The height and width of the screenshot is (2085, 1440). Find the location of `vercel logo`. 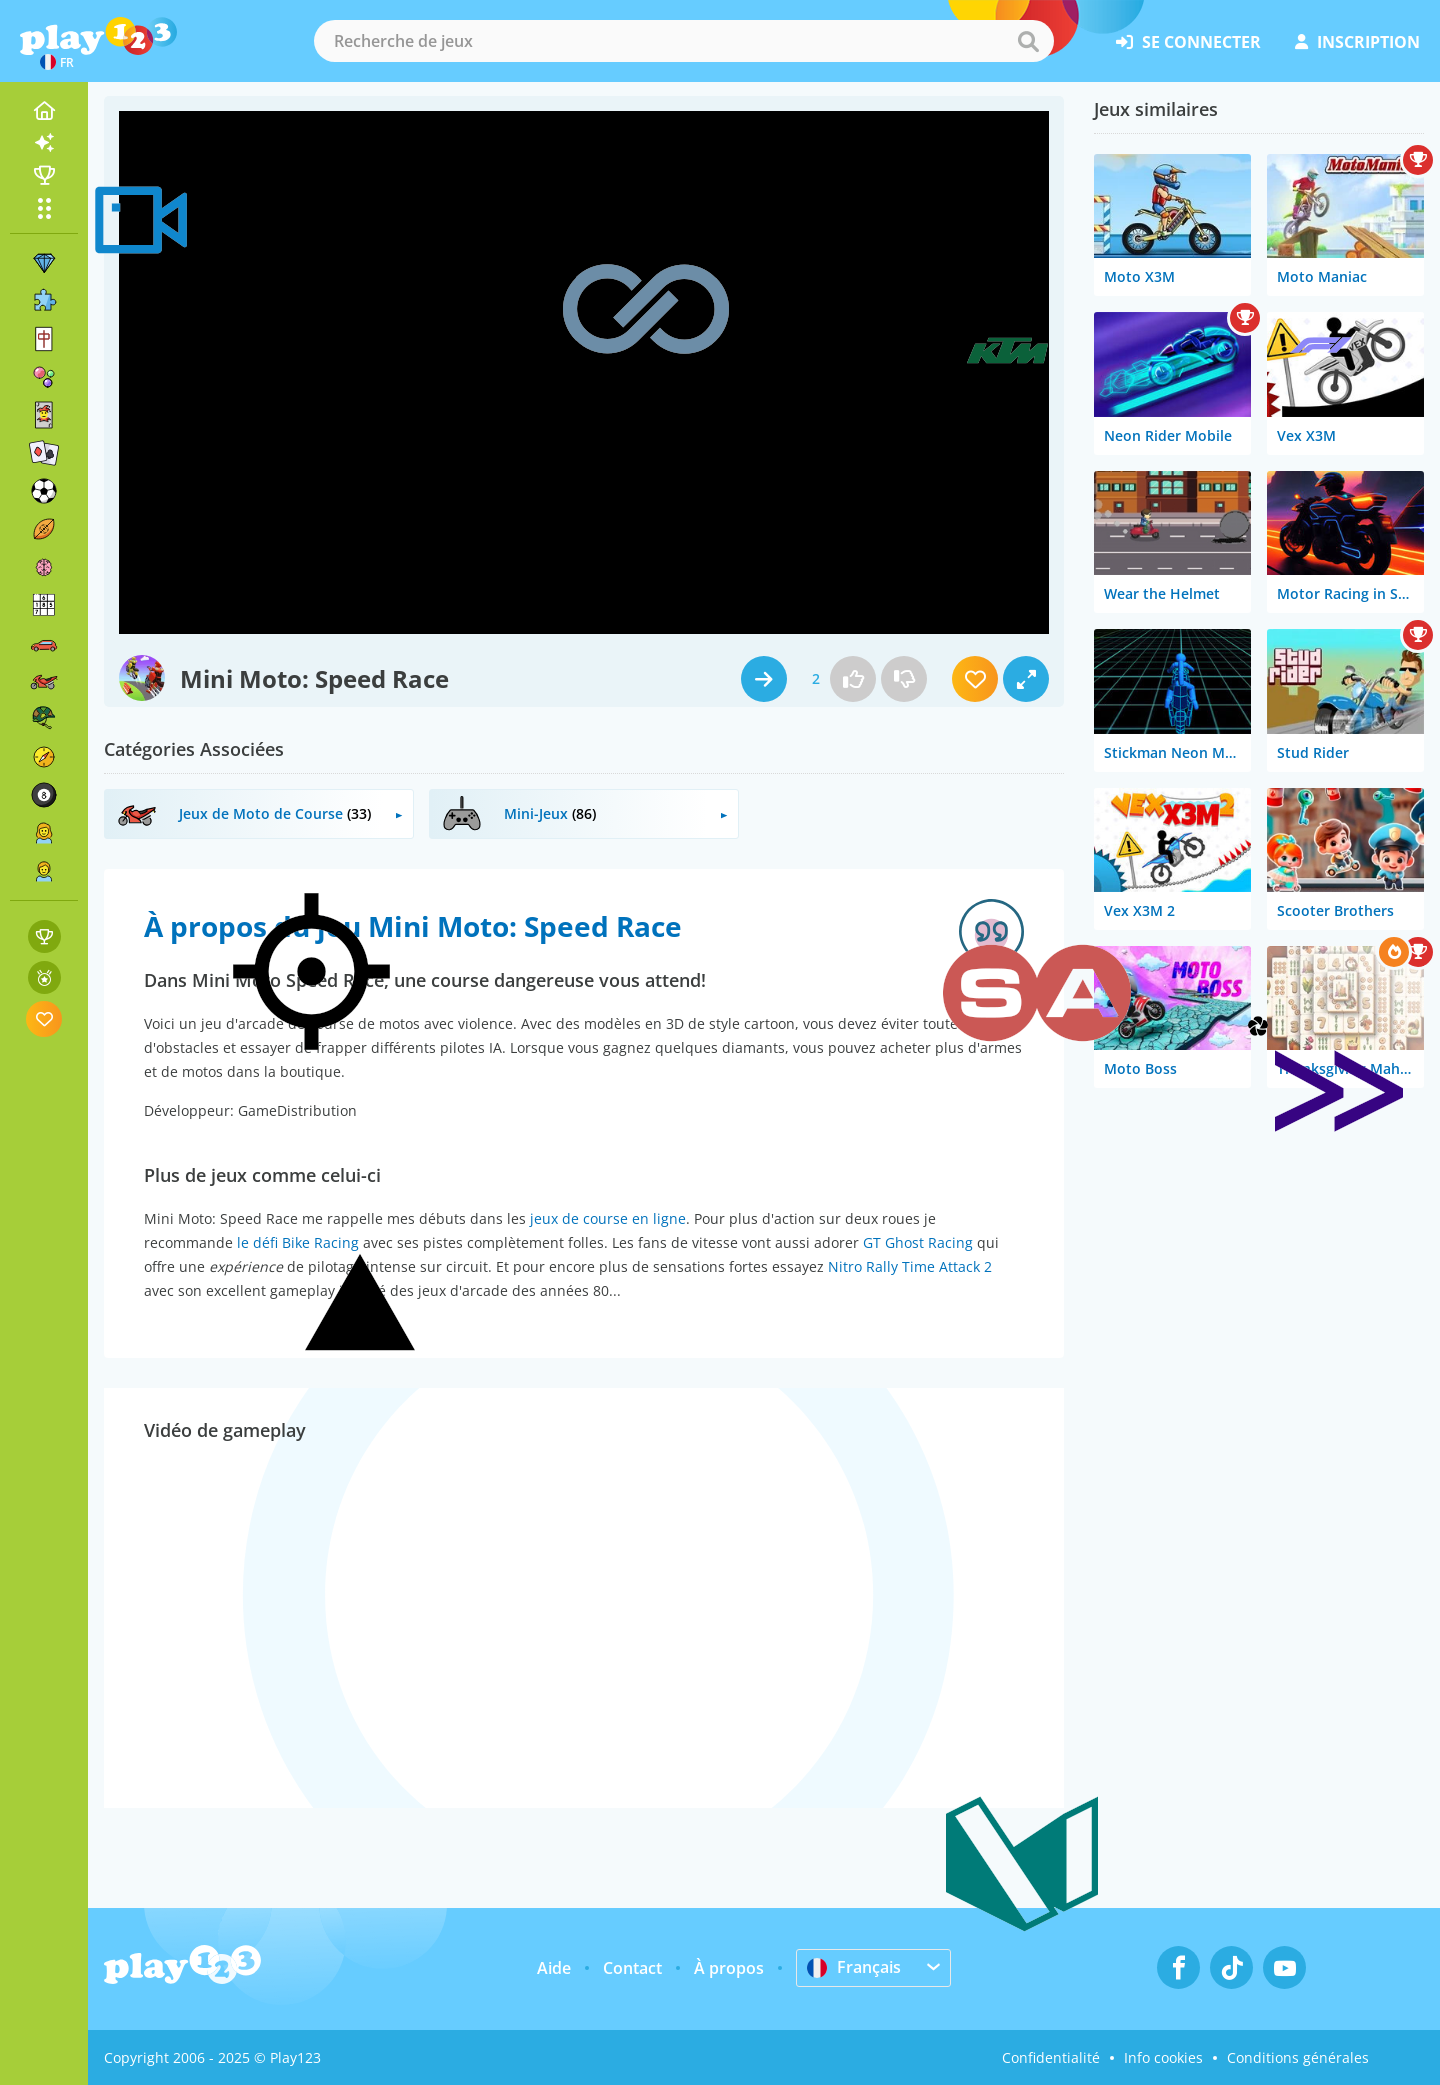

vercel logo is located at coordinates (360, 1302).